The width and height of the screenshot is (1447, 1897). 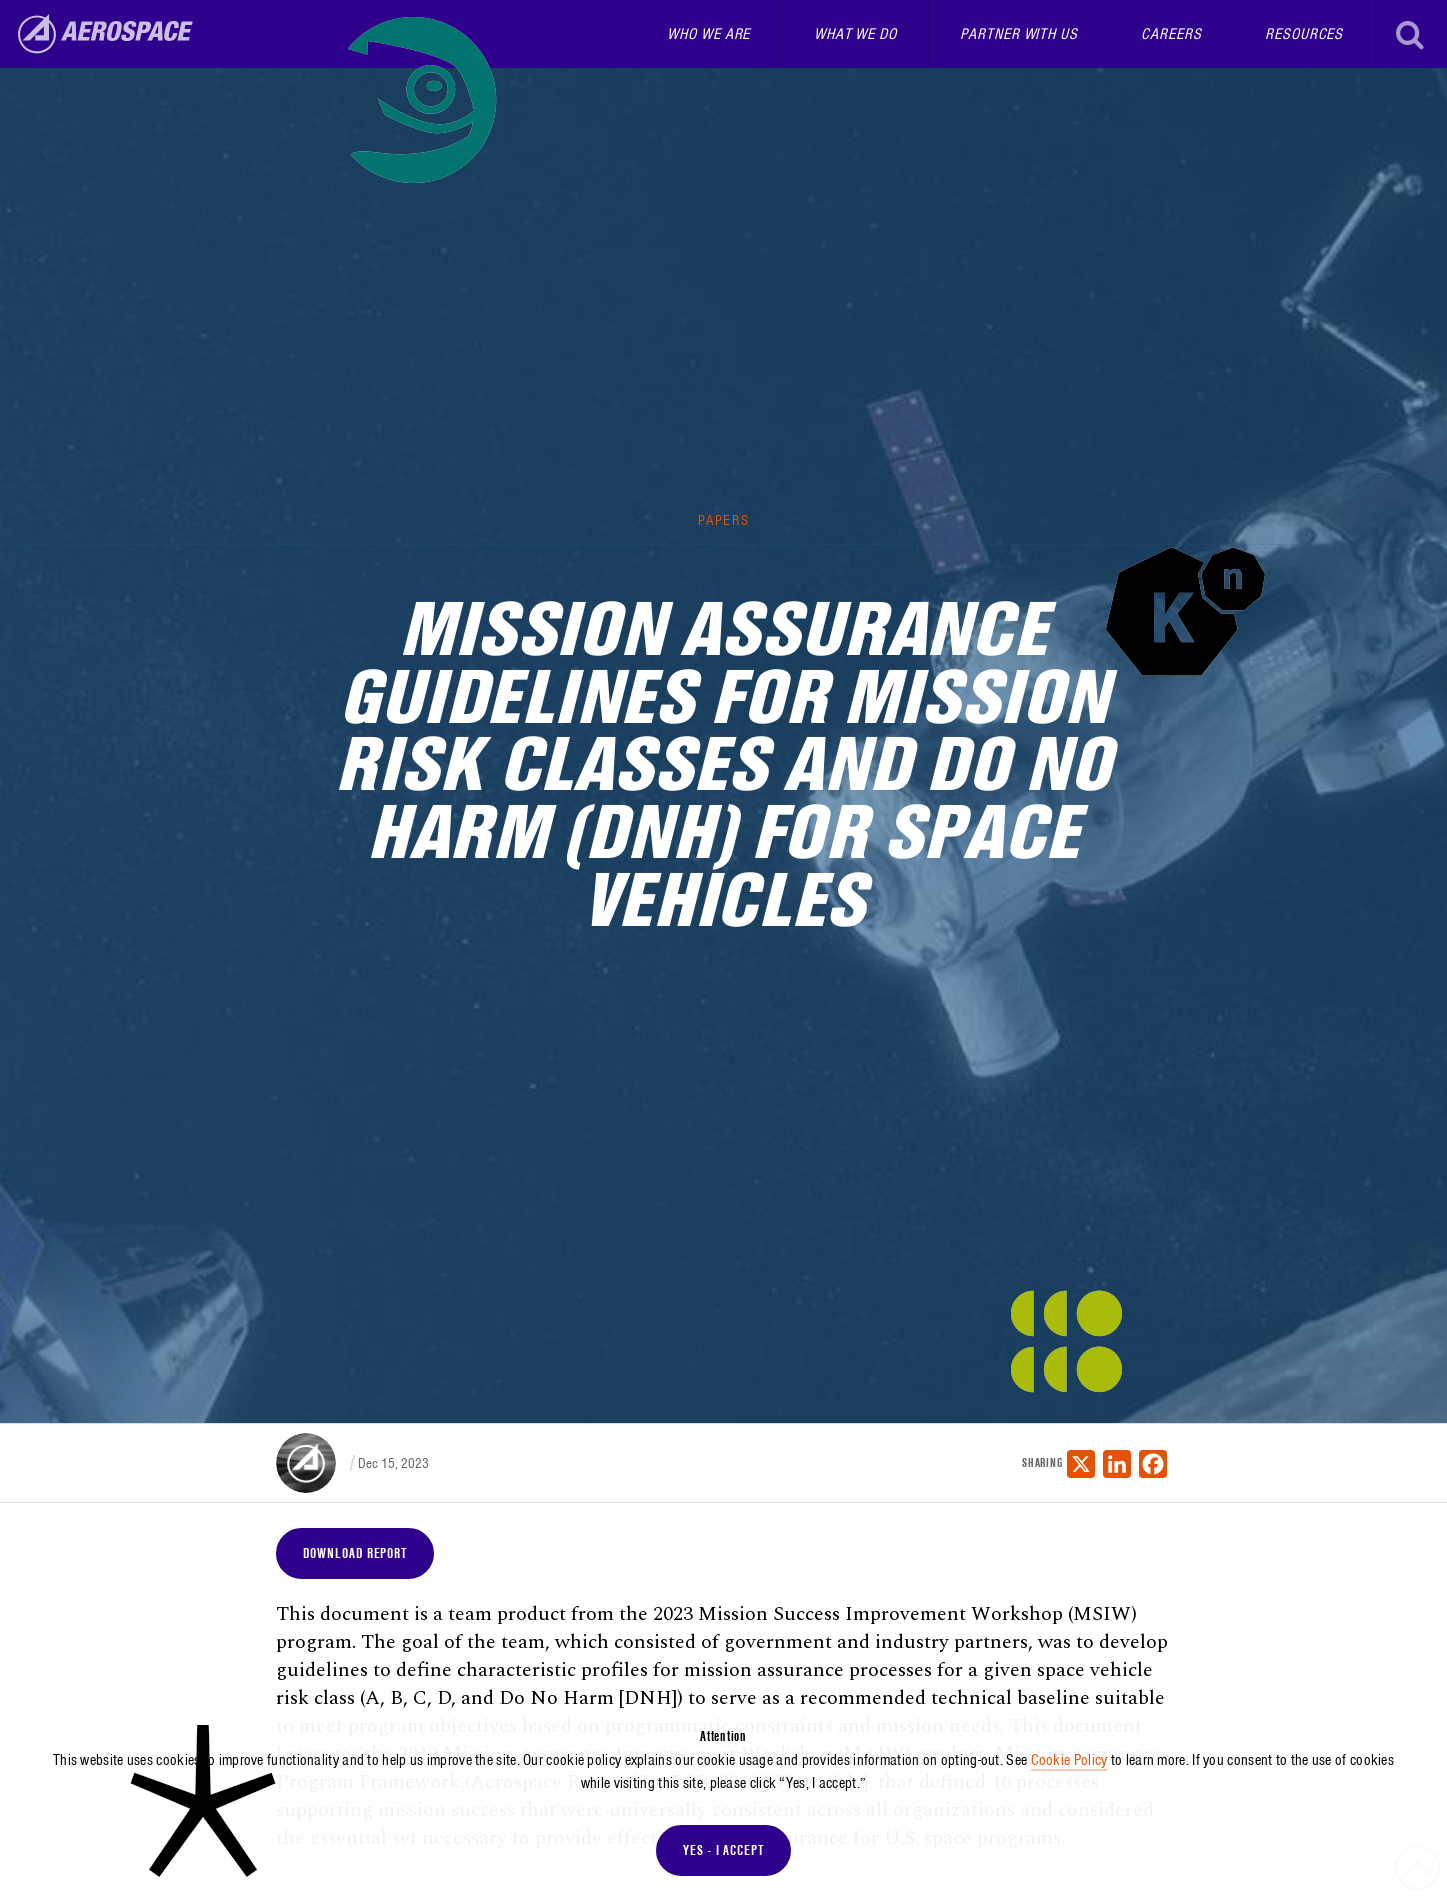 What do you see at coordinates (1066, 1341) in the screenshot?
I see `openverse logo` at bounding box center [1066, 1341].